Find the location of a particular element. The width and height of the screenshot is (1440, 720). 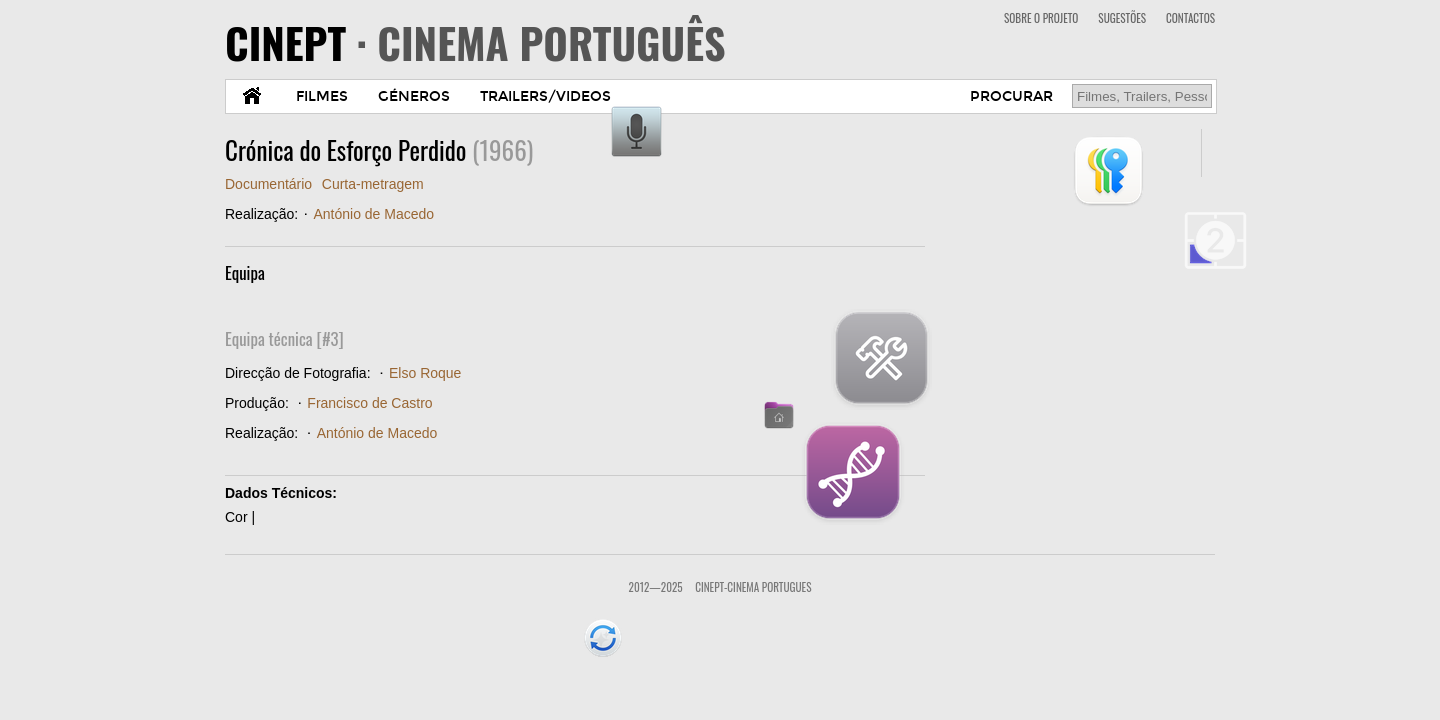

access your home folder is located at coordinates (779, 415).